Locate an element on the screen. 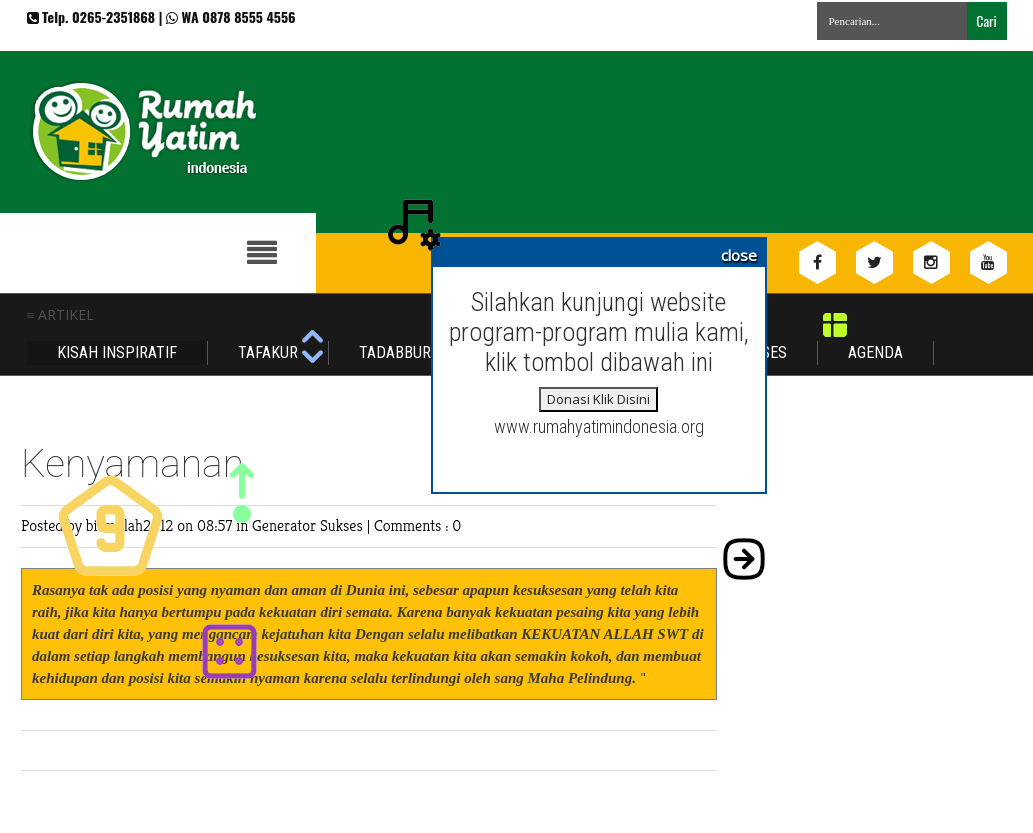 The height and width of the screenshot is (833, 1033). expand or collapse a dropdown menu is located at coordinates (312, 346).